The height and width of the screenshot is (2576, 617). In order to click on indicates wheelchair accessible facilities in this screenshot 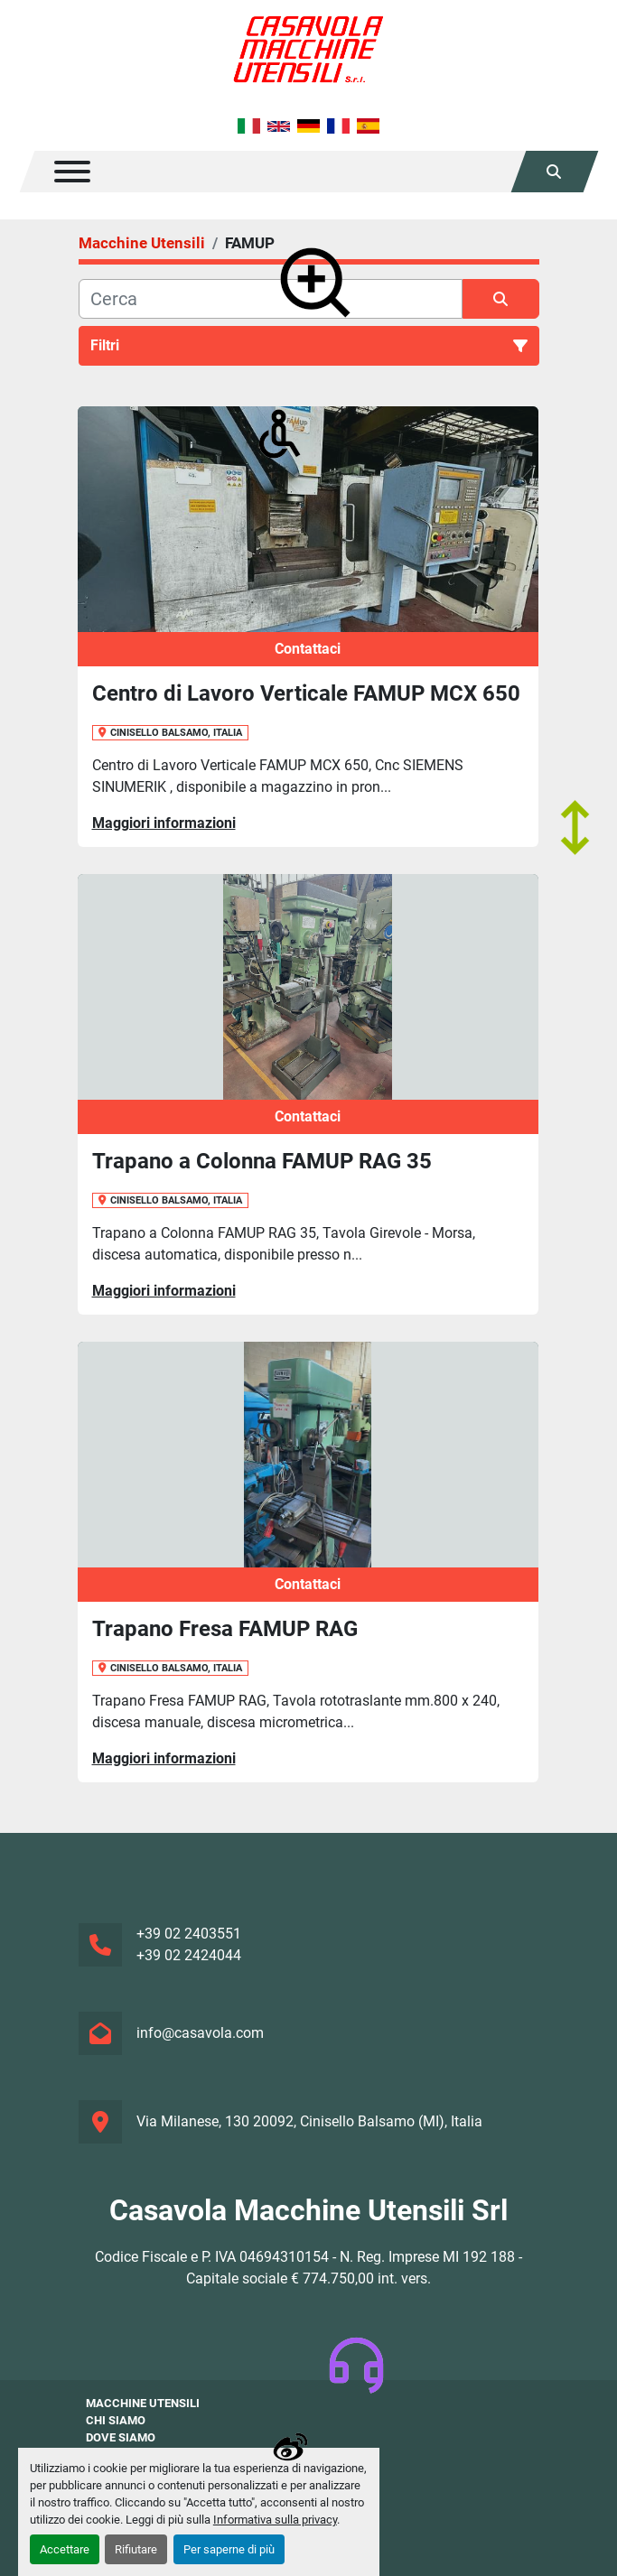, I will do `click(278, 433)`.